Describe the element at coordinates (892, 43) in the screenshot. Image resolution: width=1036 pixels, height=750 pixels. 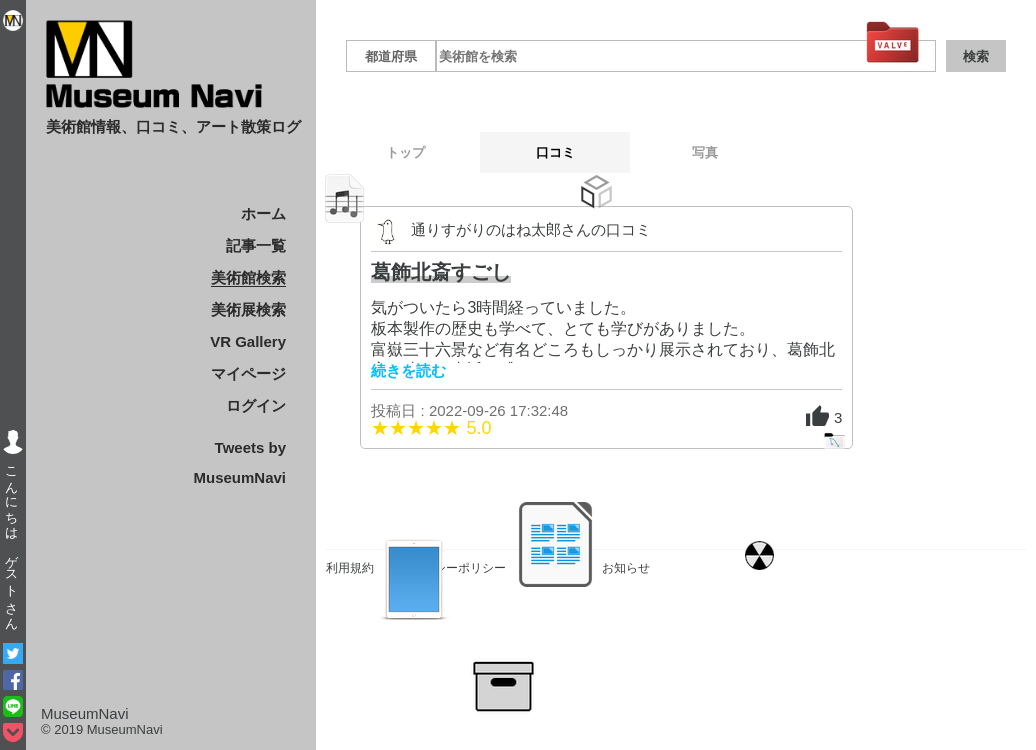
I see `folder containing Valve games or Steam content` at that location.